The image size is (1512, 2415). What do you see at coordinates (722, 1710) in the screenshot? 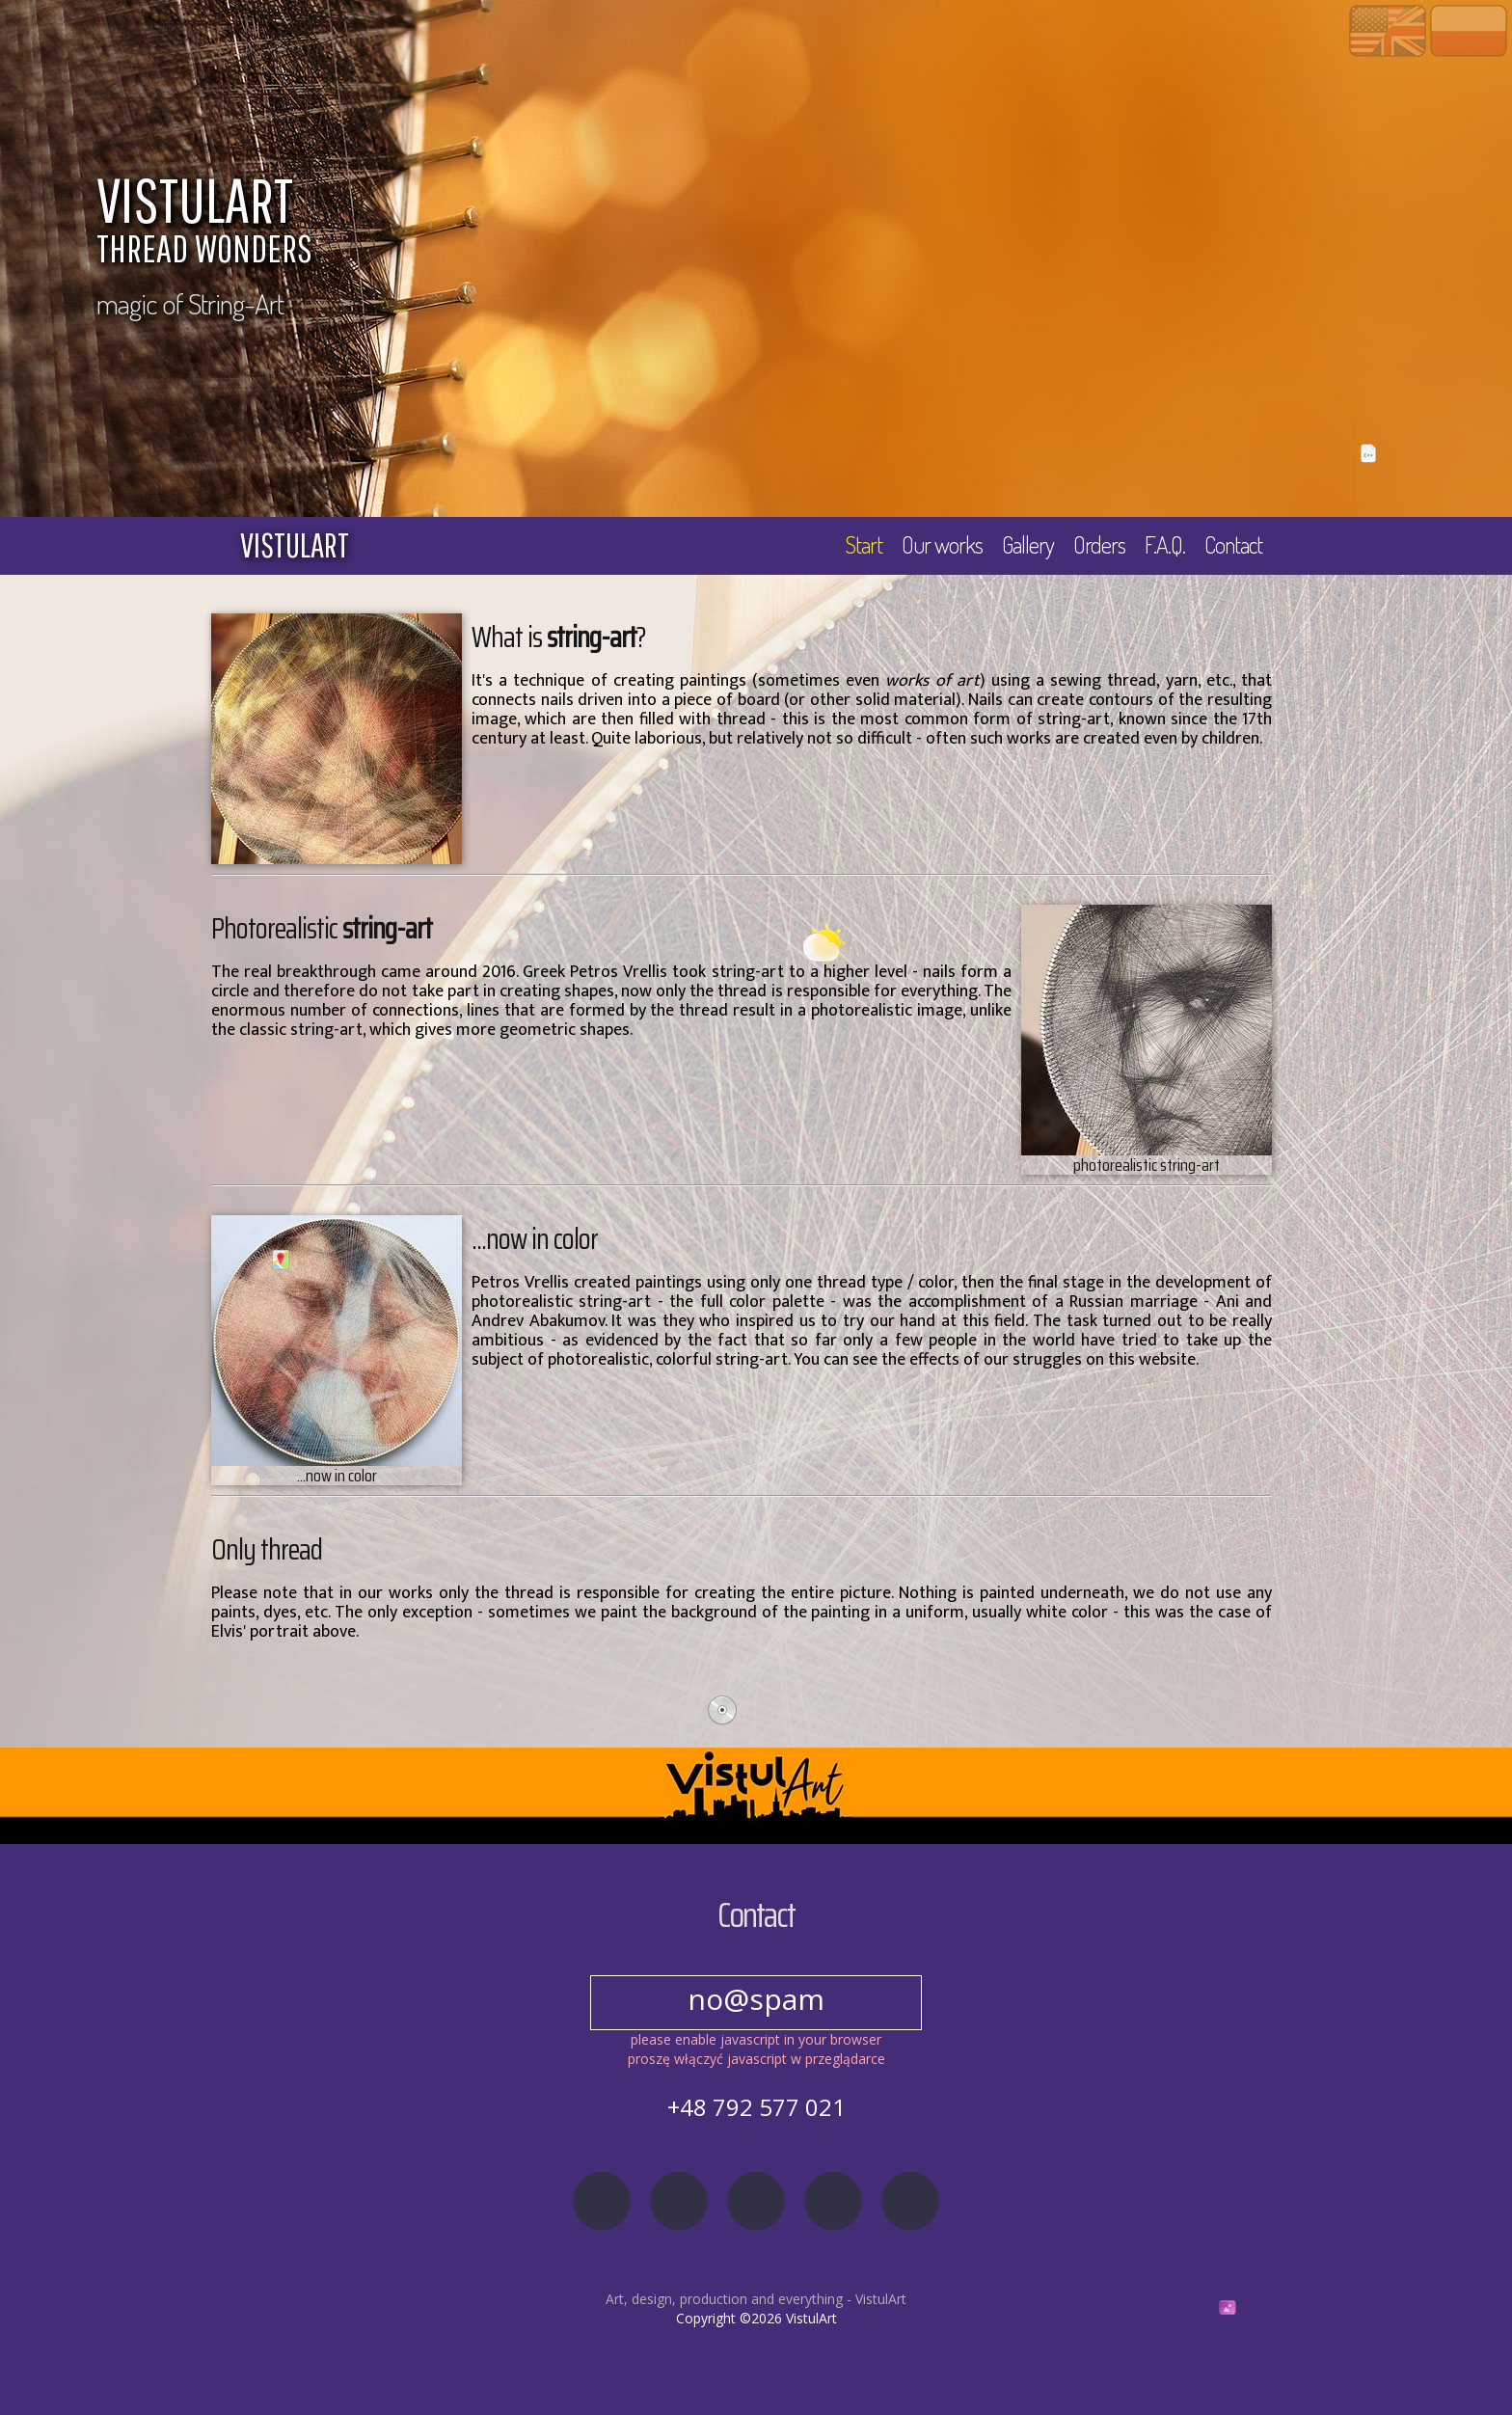
I see `indicates a CD-R or recordable disc drive` at bounding box center [722, 1710].